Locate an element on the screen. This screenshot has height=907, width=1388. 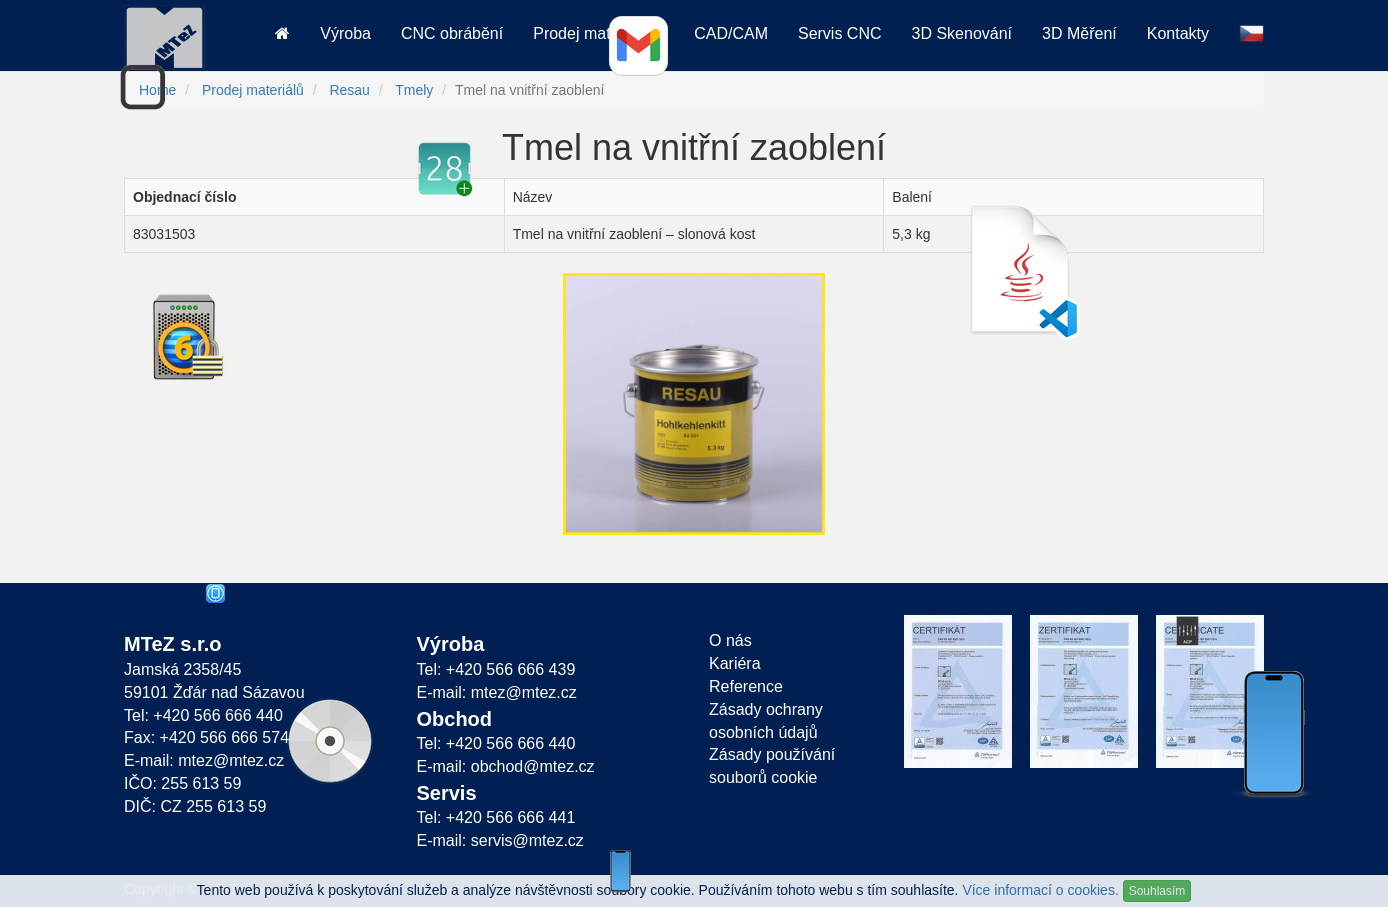
indicates a locked RAID 6 storage array is located at coordinates (184, 337).